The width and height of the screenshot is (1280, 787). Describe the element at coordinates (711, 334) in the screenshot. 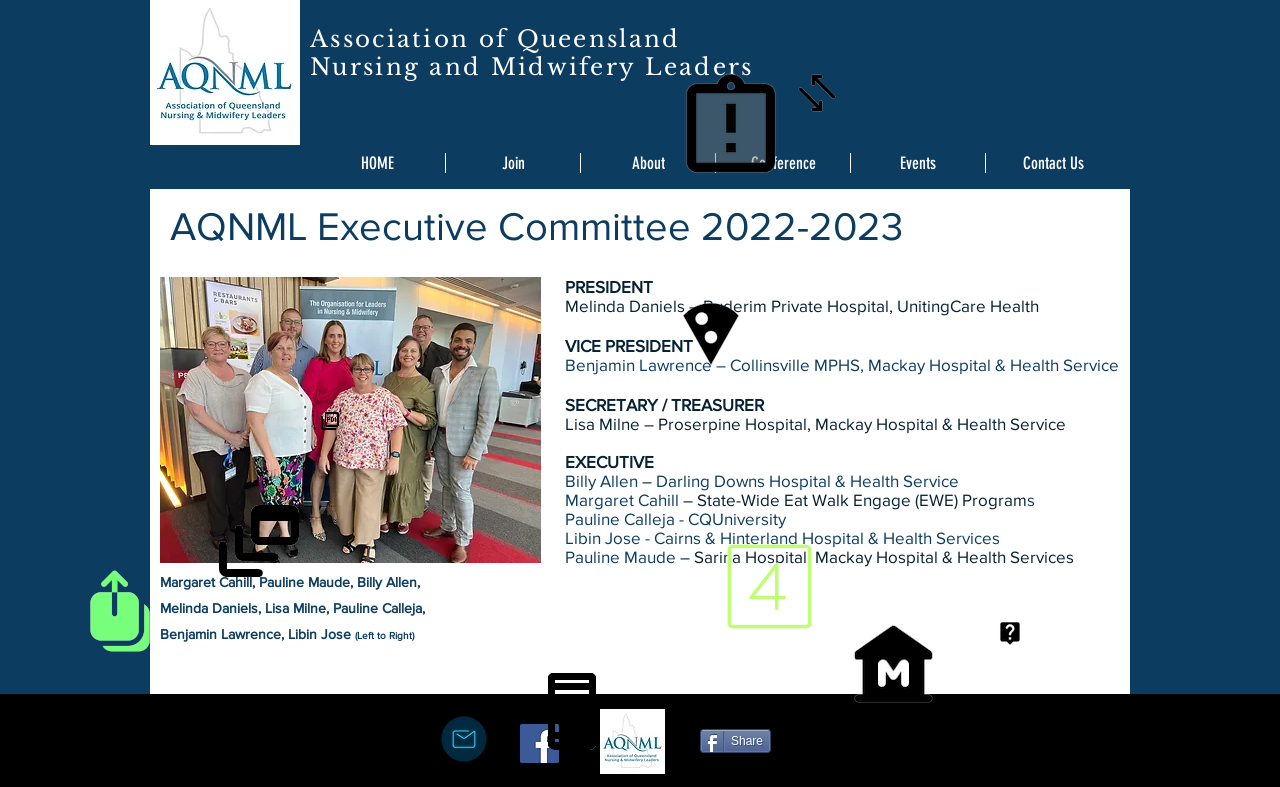

I see `find nearby pizza restaurants` at that location.